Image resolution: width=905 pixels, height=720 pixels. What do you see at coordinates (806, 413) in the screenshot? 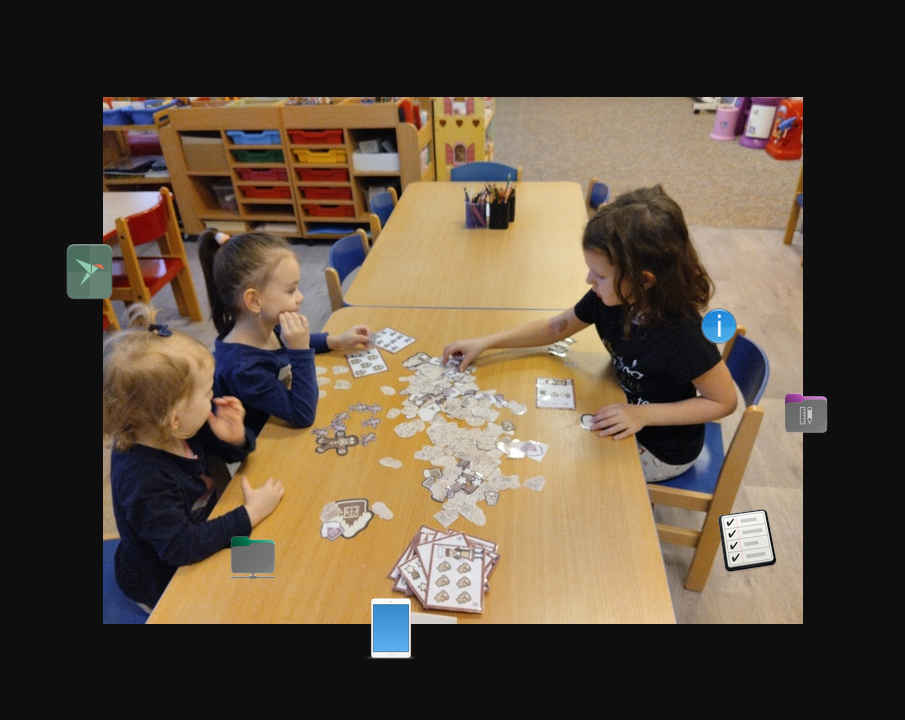
I see `open templates folder` at bounding box center [806, 413].